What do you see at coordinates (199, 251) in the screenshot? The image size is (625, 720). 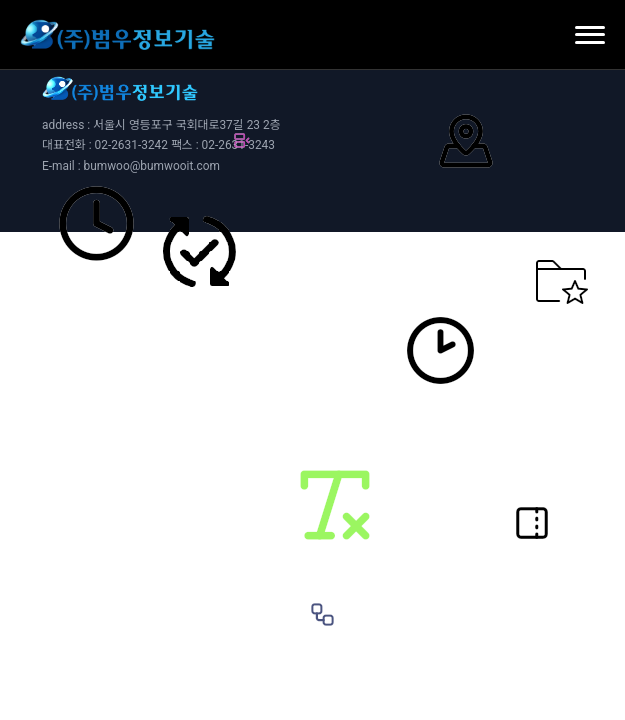 I see `sync or publish changes` at bounding box center [199, 251].